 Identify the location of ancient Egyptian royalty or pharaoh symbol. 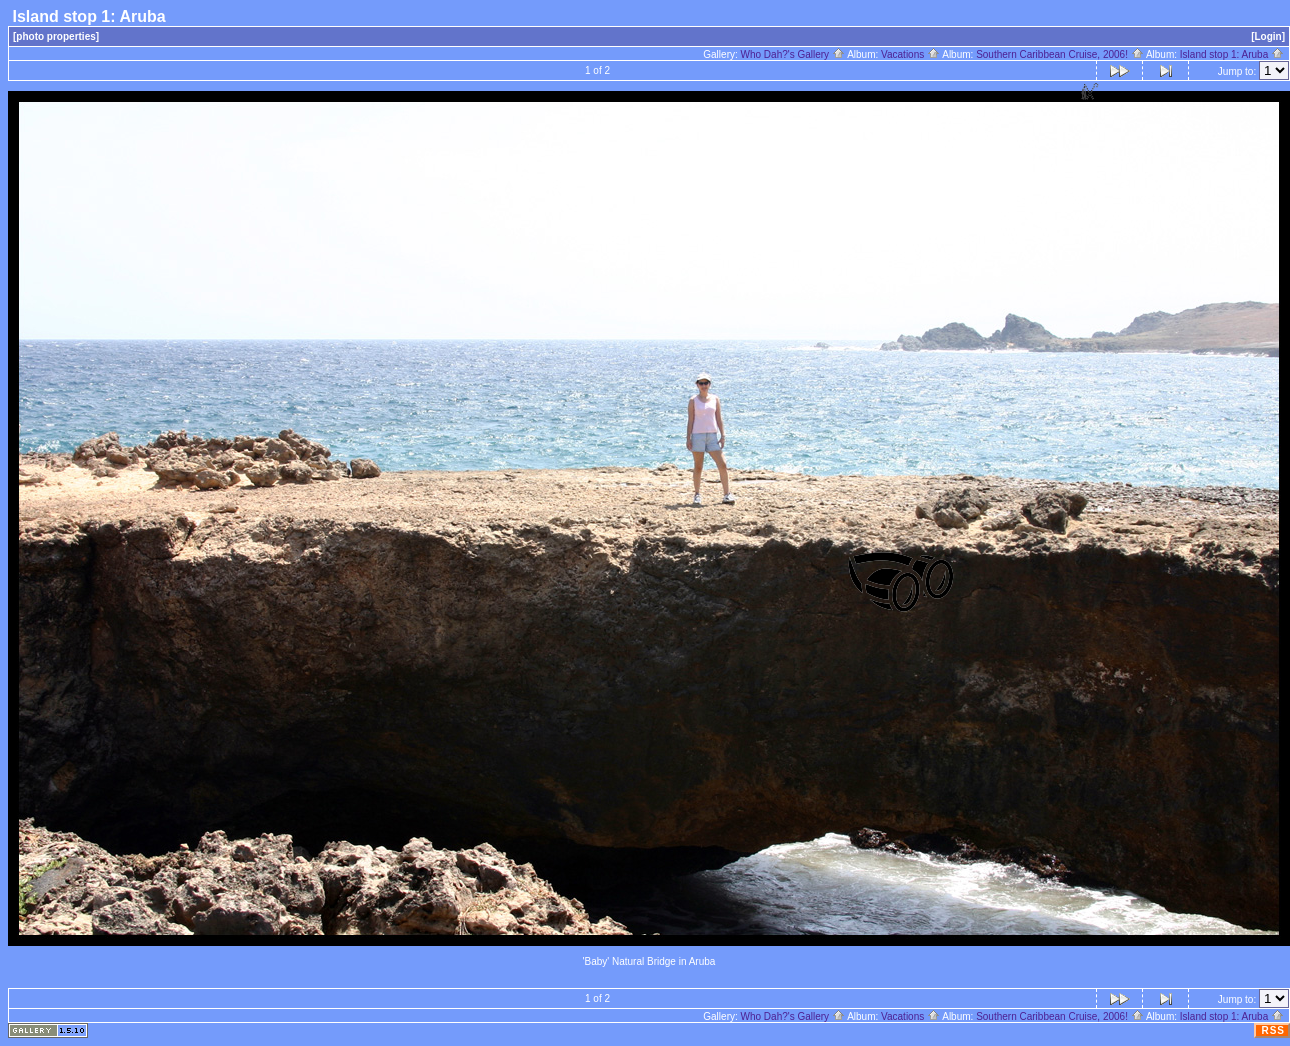
(1090, 91).